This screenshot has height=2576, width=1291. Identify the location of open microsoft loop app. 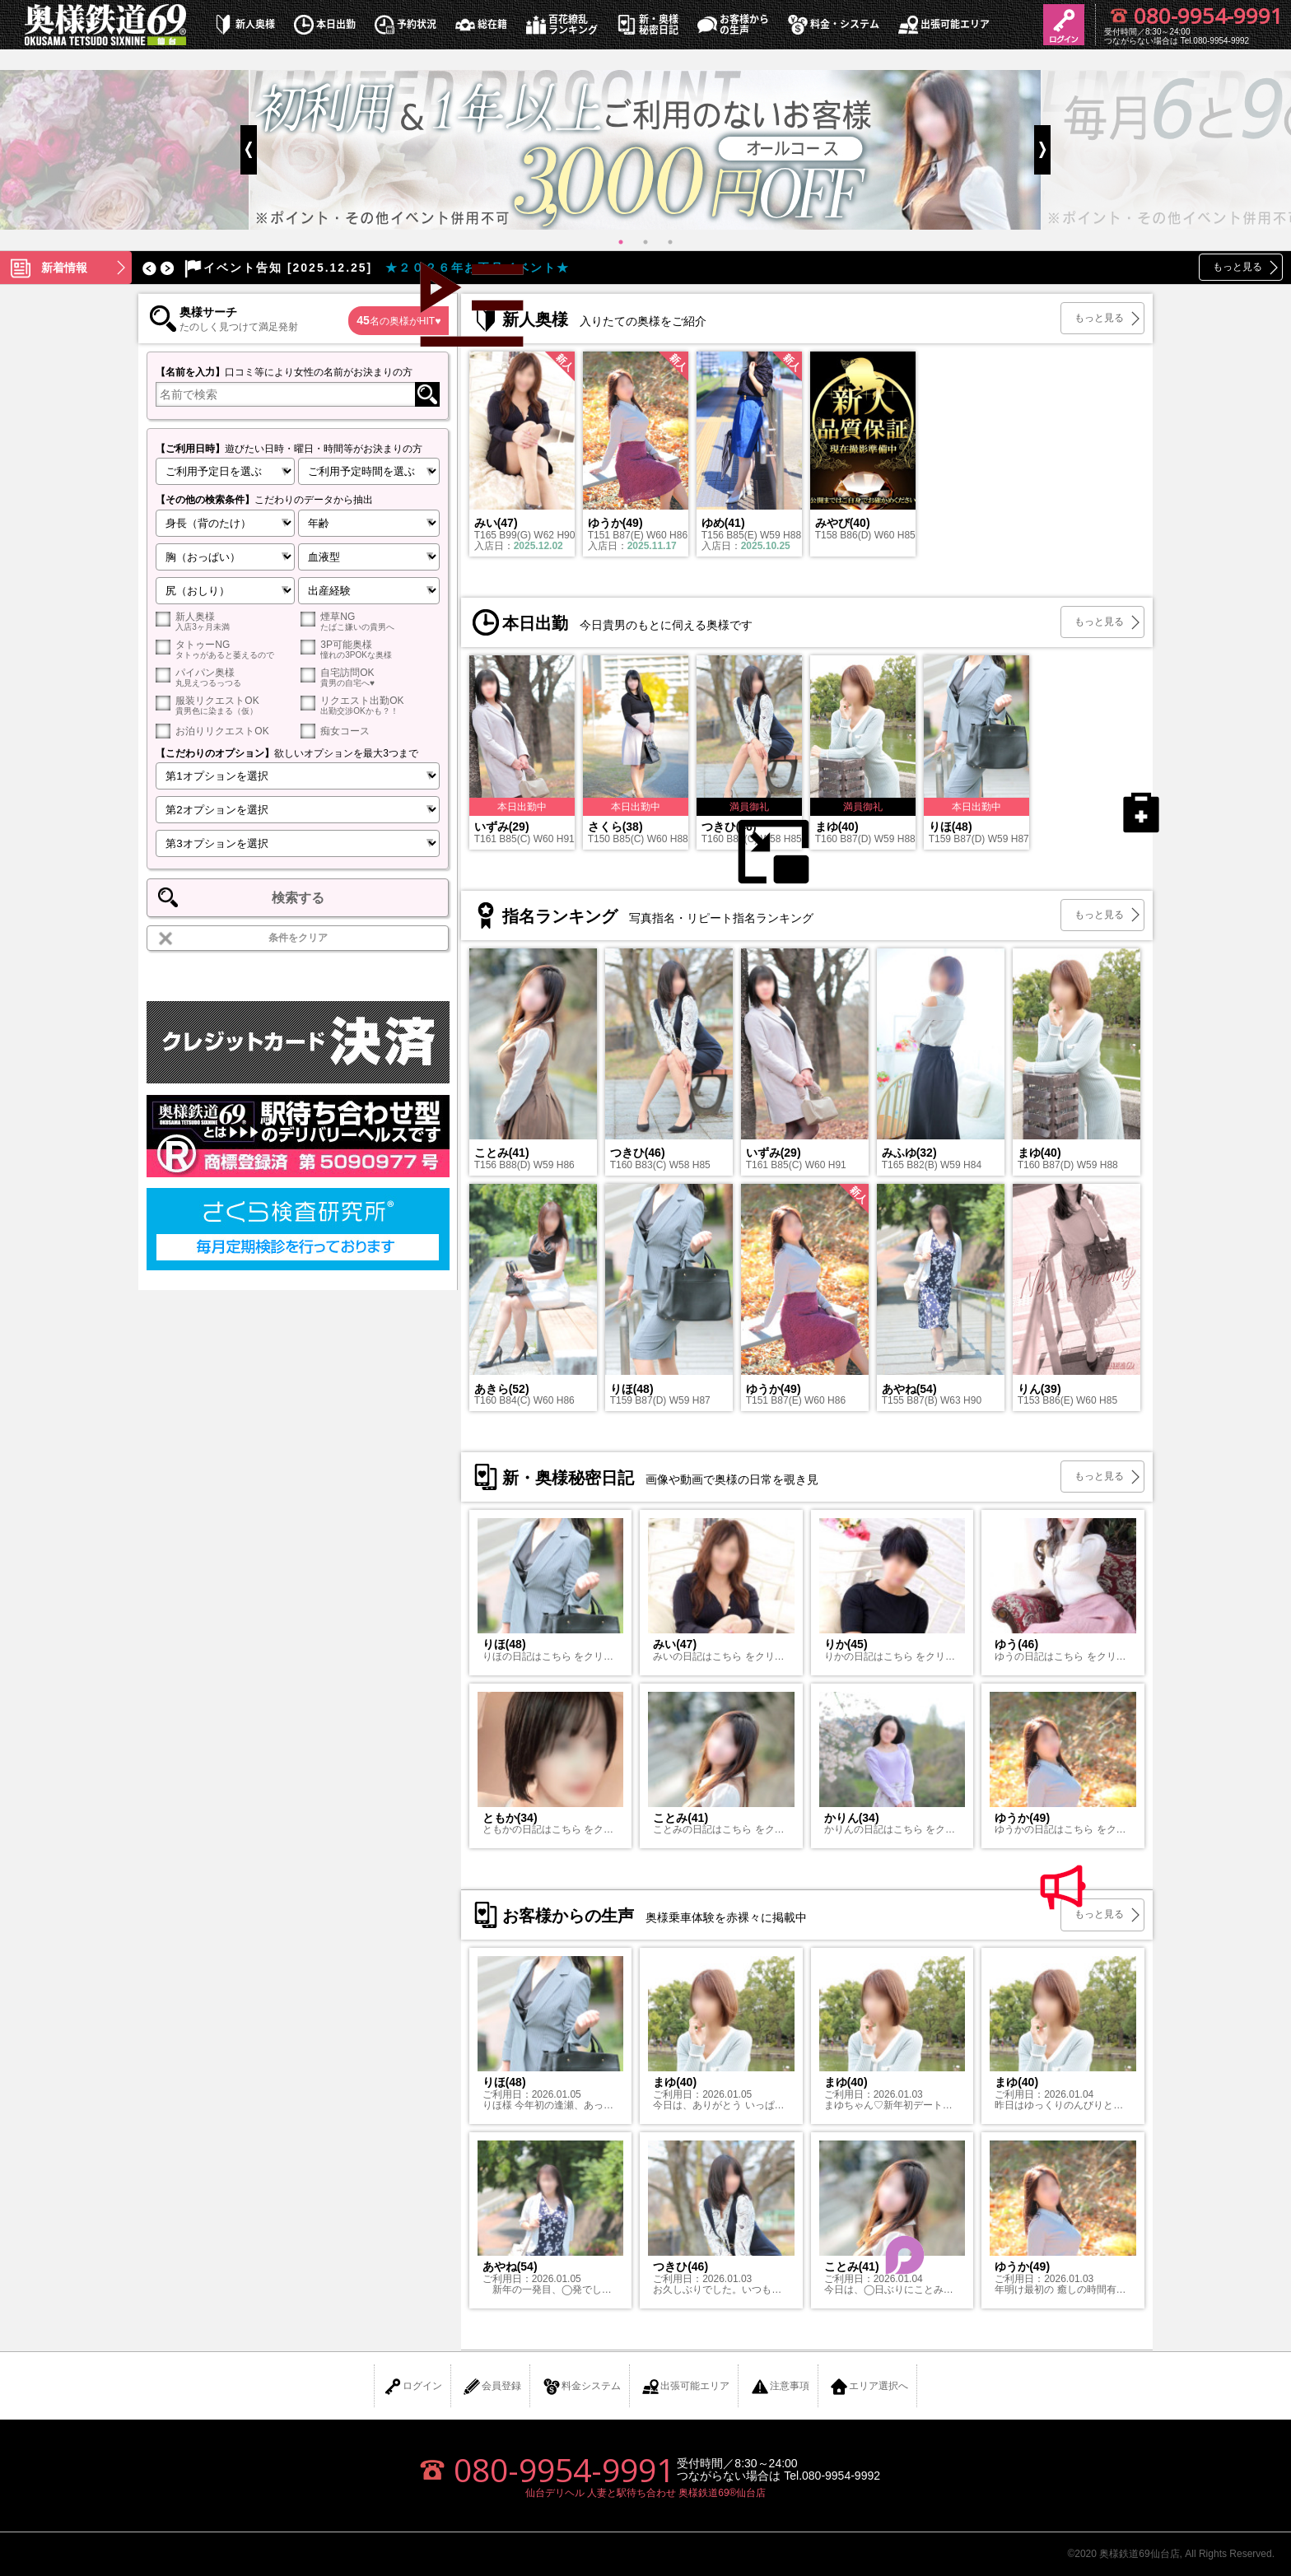
(905, 2255).